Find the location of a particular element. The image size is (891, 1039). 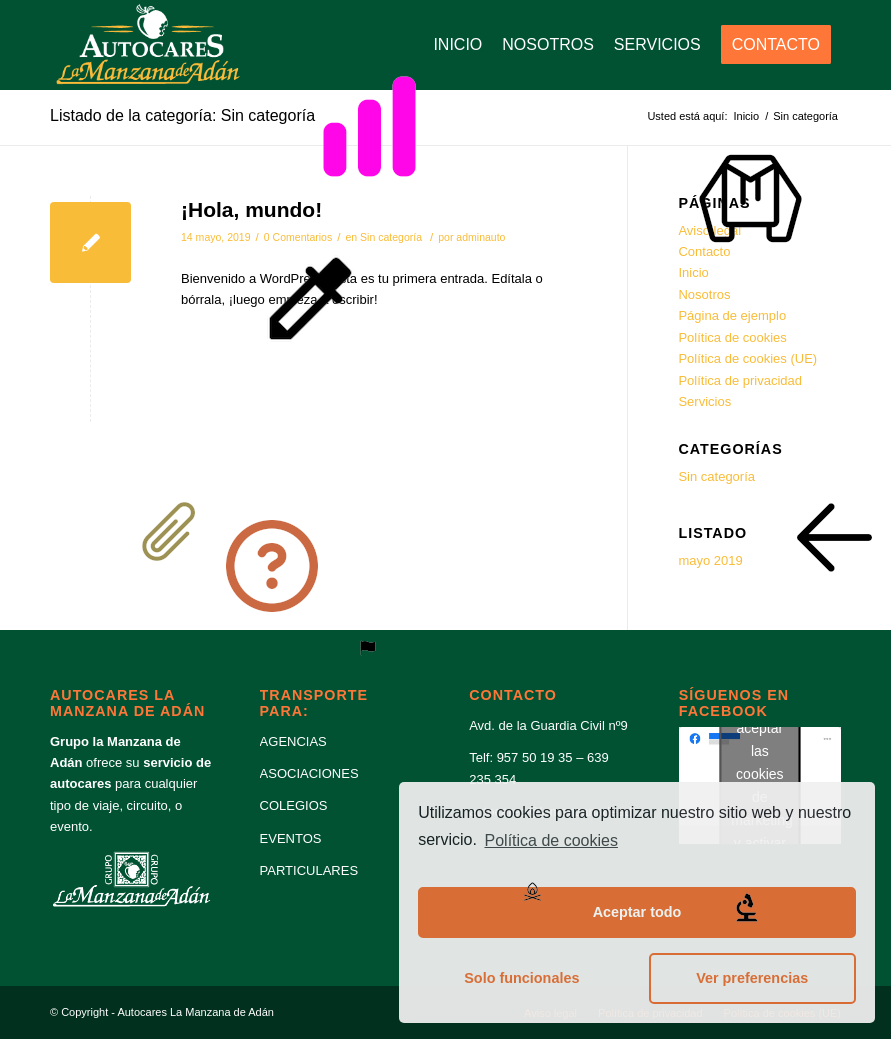

access outdoor or camping-related features is located at coordinates (532, 891).